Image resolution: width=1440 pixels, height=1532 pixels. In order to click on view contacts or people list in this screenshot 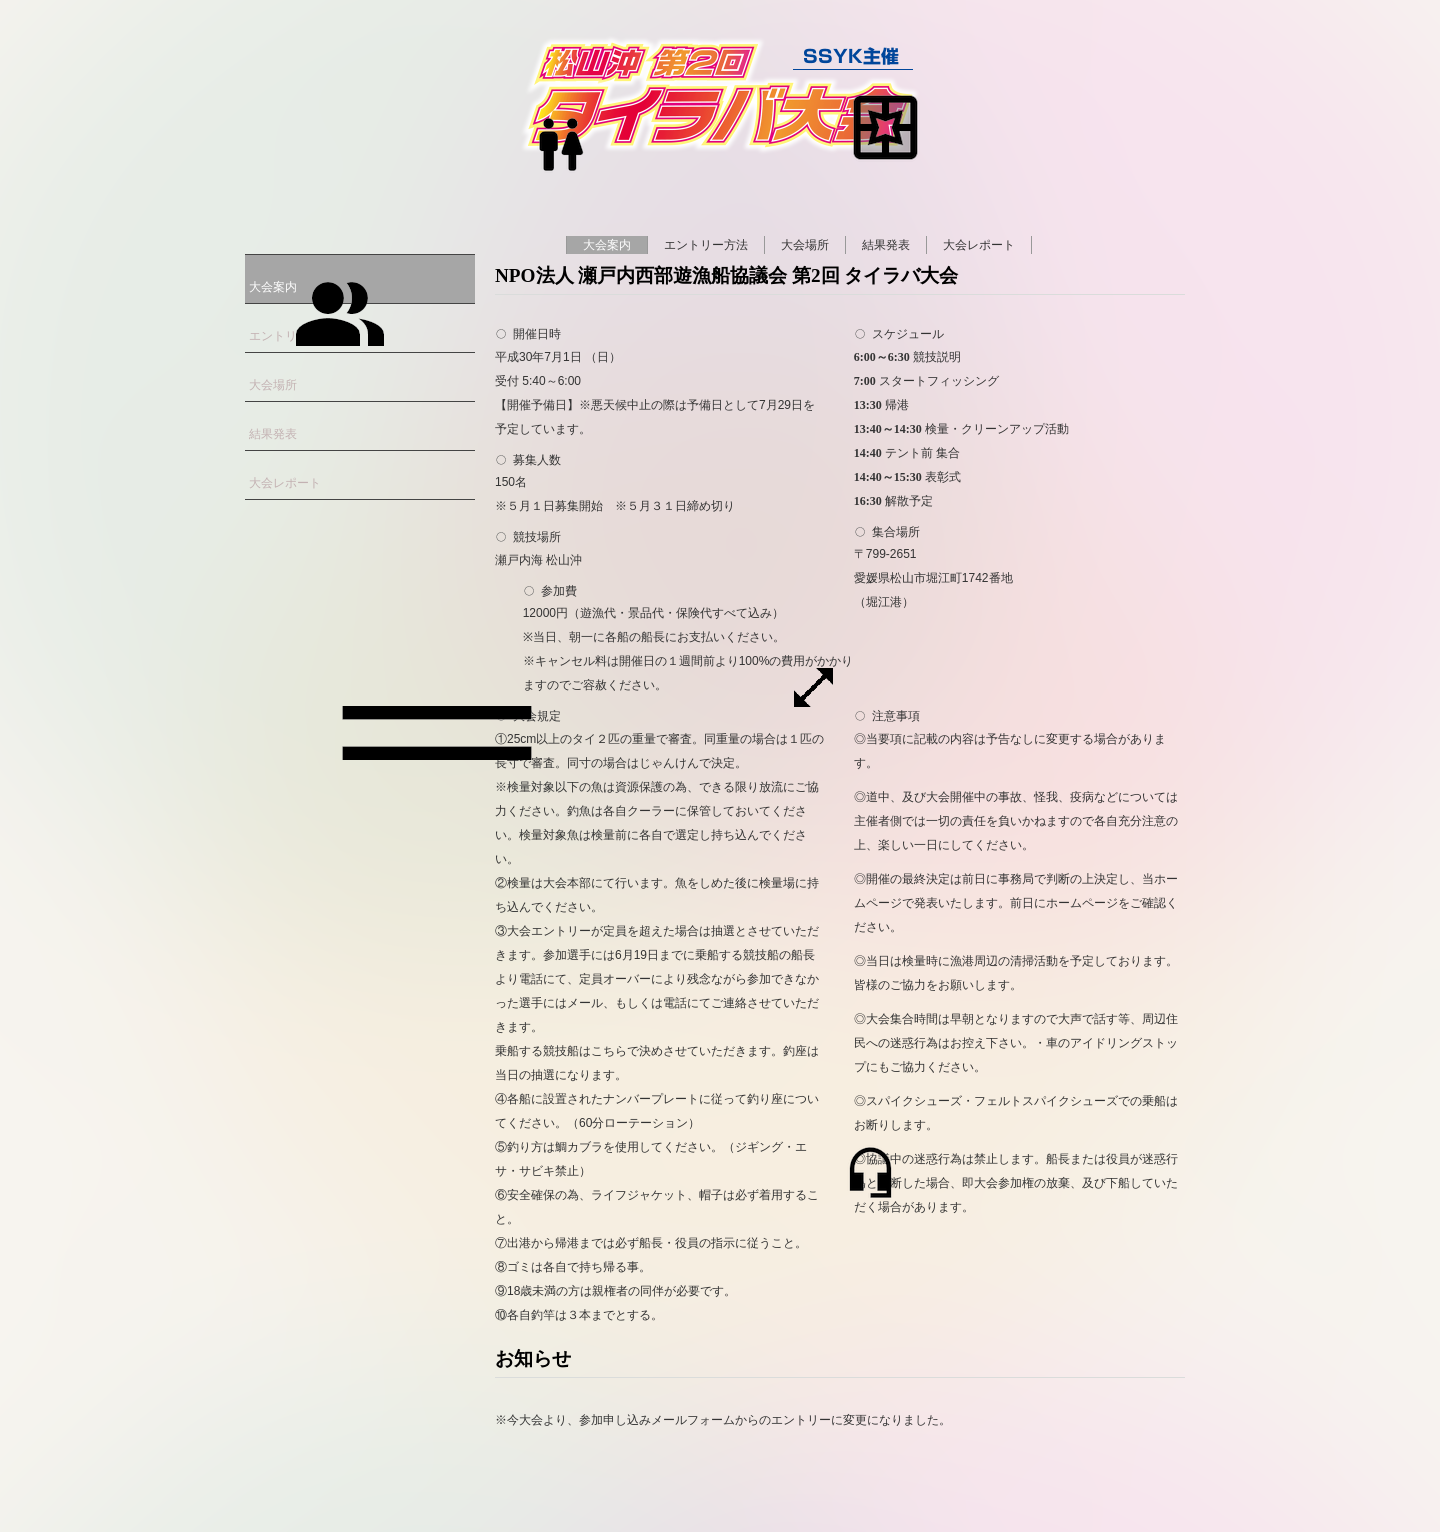, I will do `click(340, 314)`.